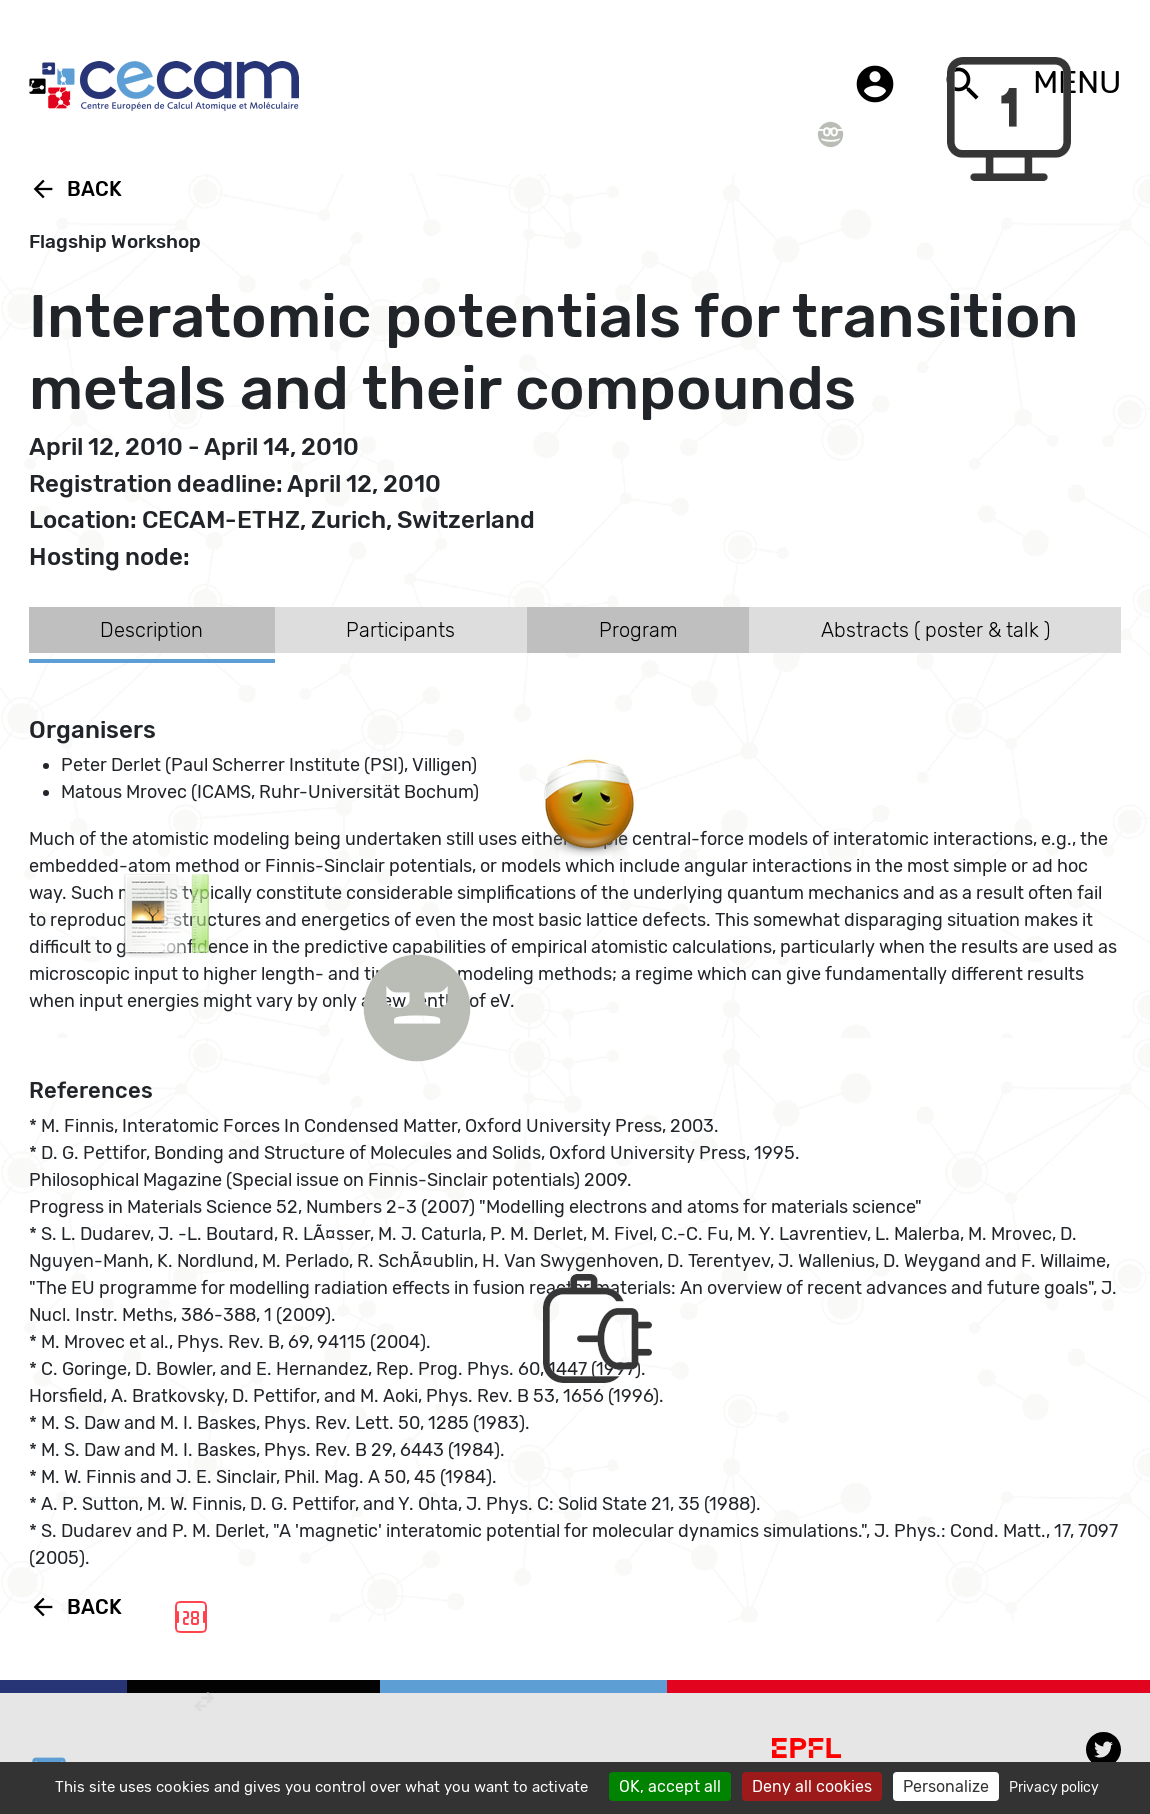 This screenshot has height=1814, width=1150. What do you see at coordinates (1009, 119) in the screenshot?
I see `display 1 in a multi-monitor setup` at bounding box center [1009, 119].